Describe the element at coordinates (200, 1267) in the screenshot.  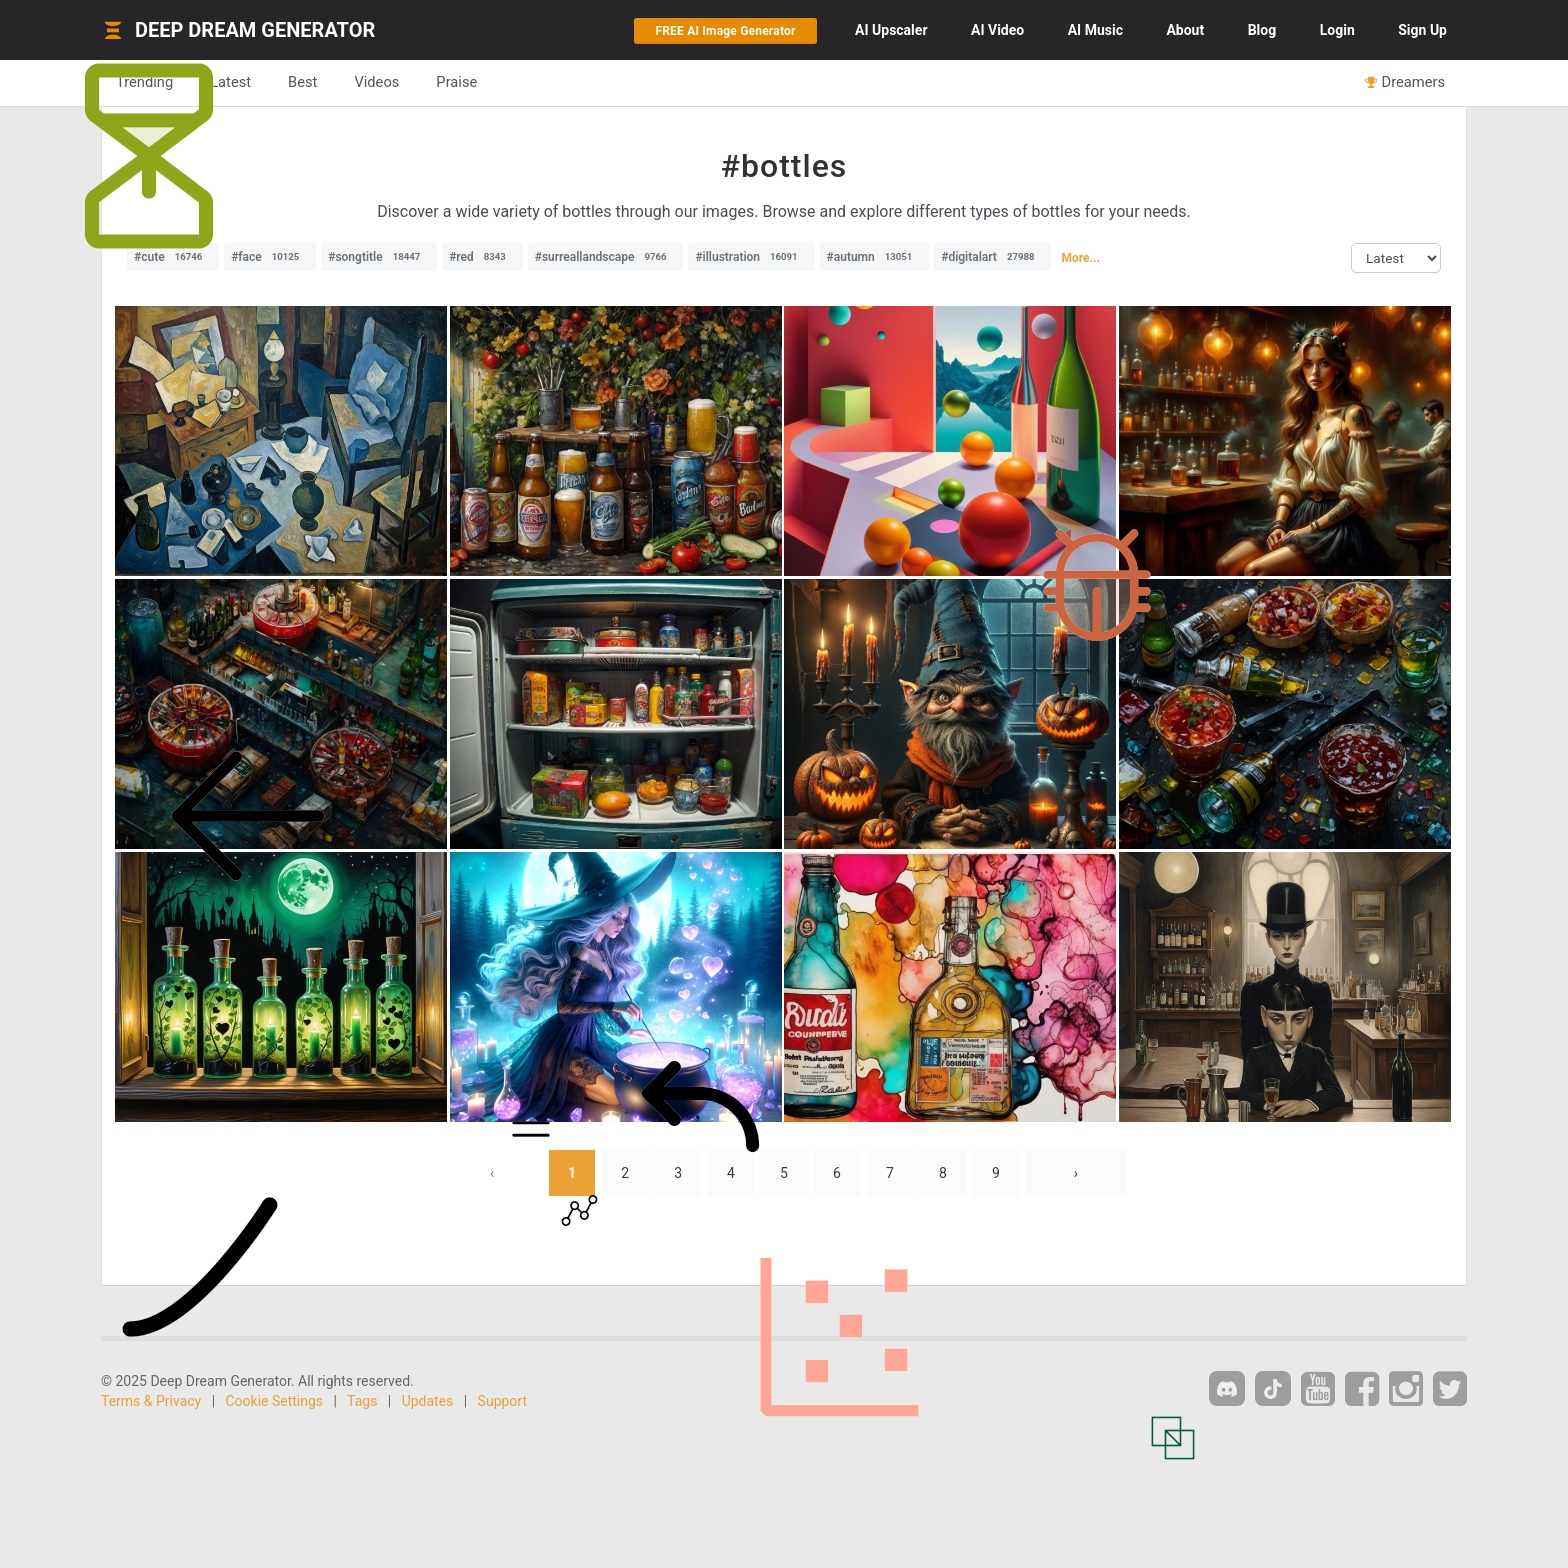
I see `apply ease-in animation timing` at that location.